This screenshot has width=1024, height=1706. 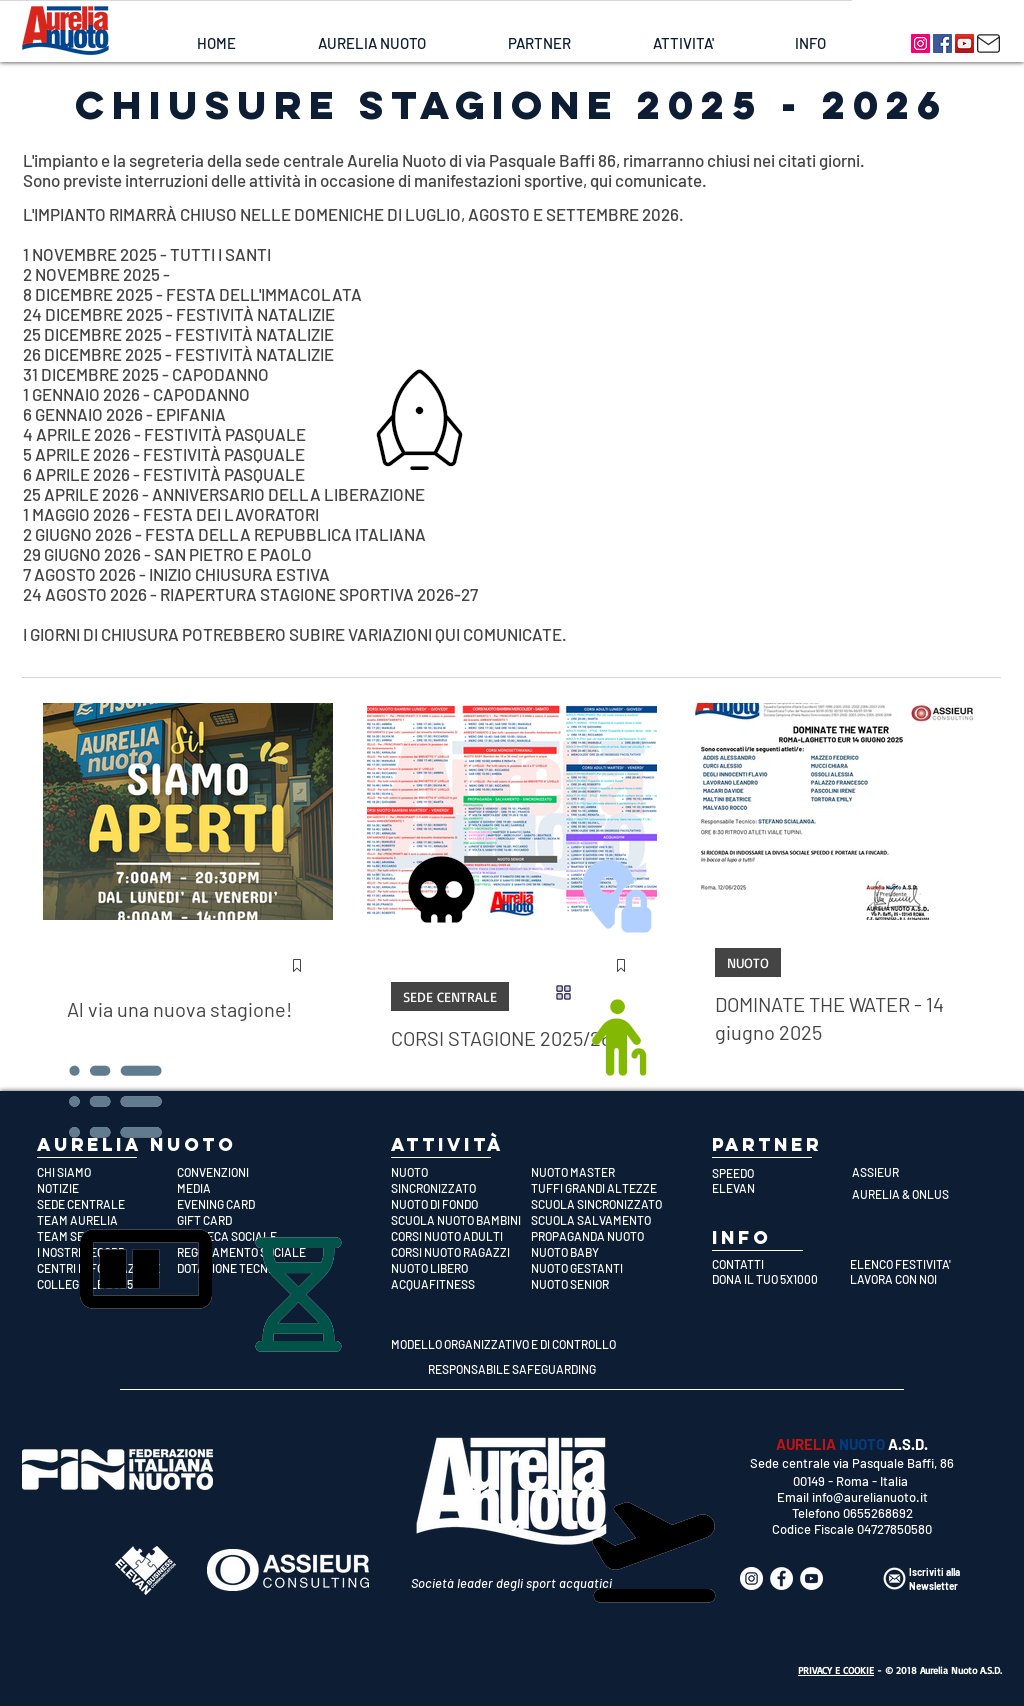 I want to click on view system logs or activity history, so click(x=115, y=1101).